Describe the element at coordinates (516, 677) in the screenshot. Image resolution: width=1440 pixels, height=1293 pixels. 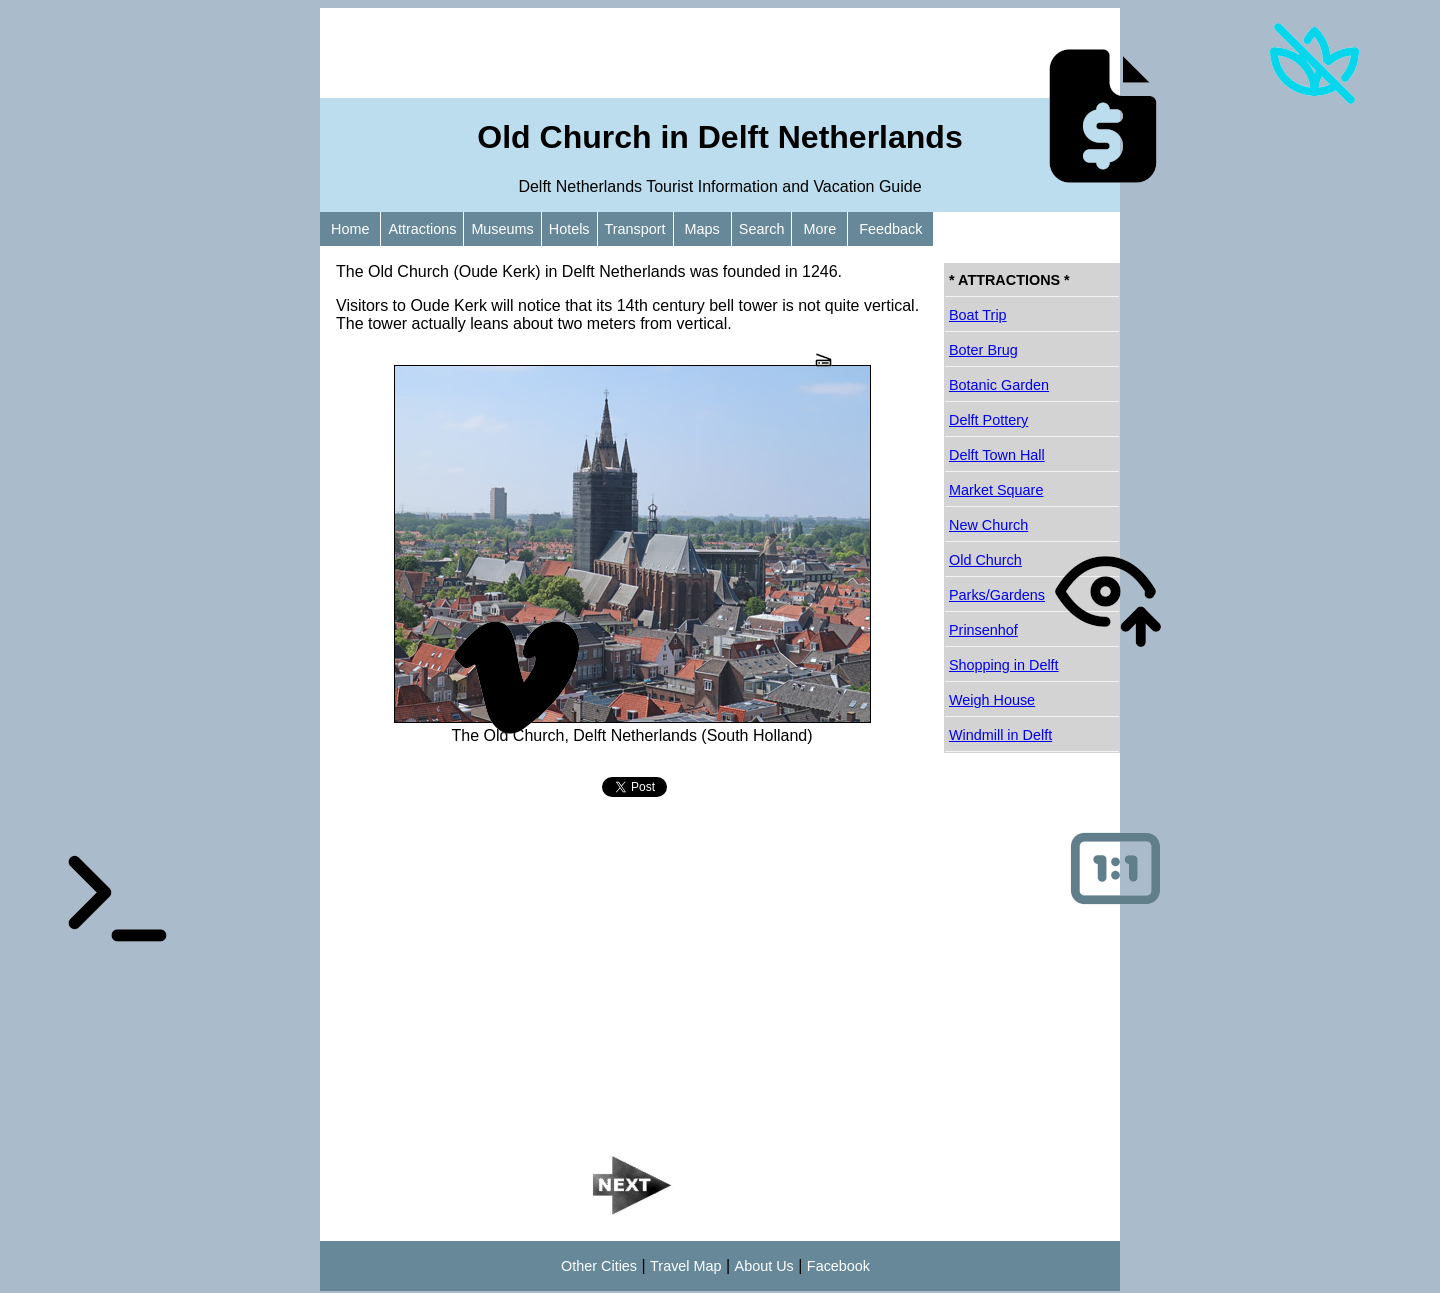
I see `open vimeo app` at that location.